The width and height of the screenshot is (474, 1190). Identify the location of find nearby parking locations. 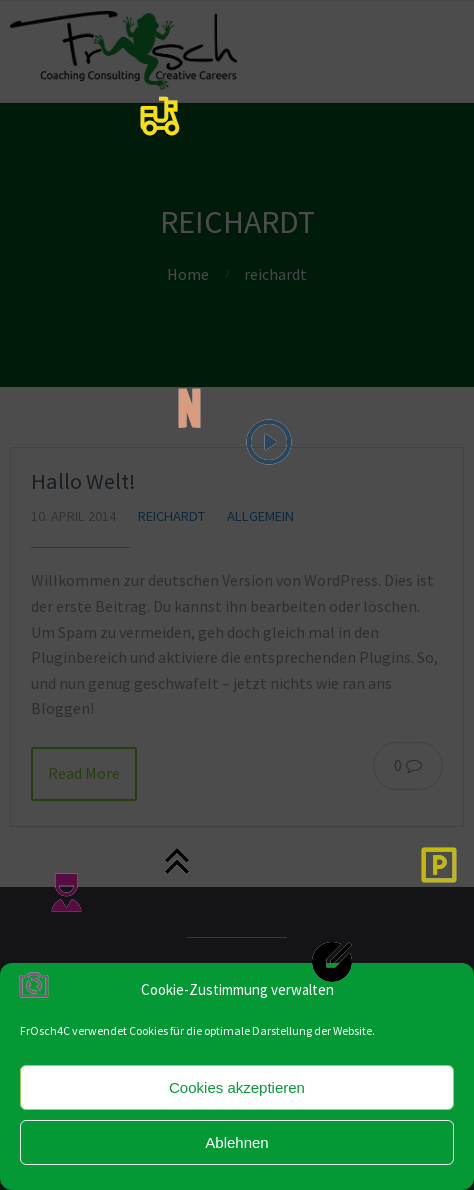
(439, 865).